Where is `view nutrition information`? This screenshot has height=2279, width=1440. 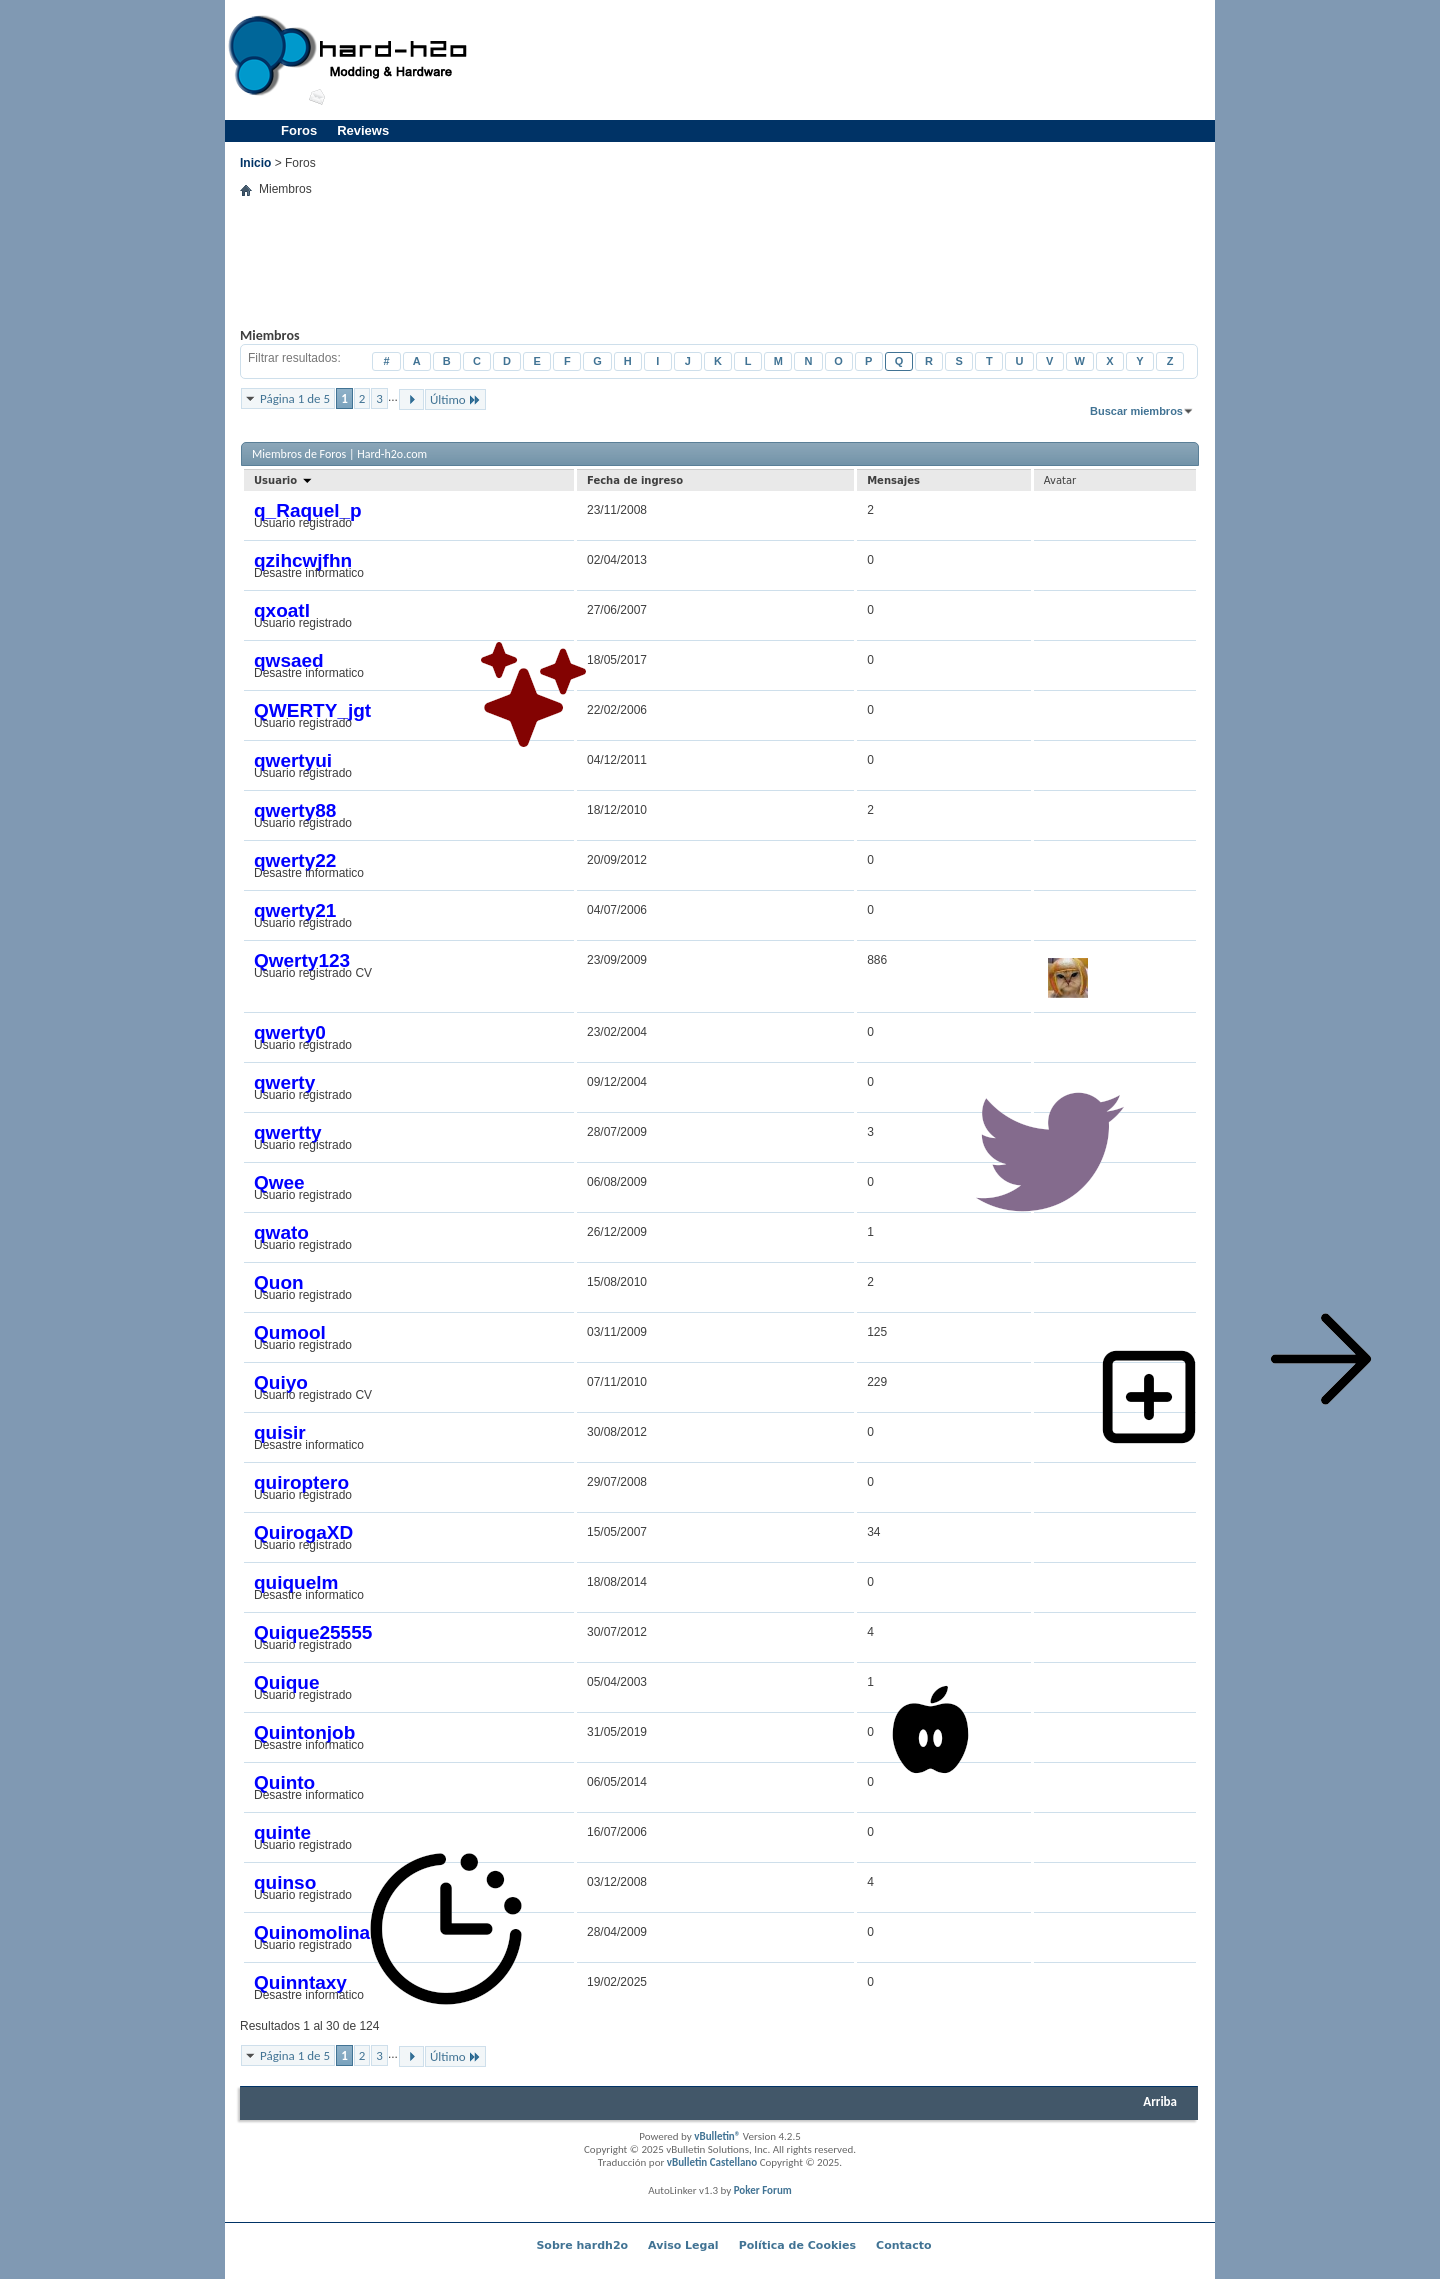 view nutrition information is located at coordinates (930, 1729).